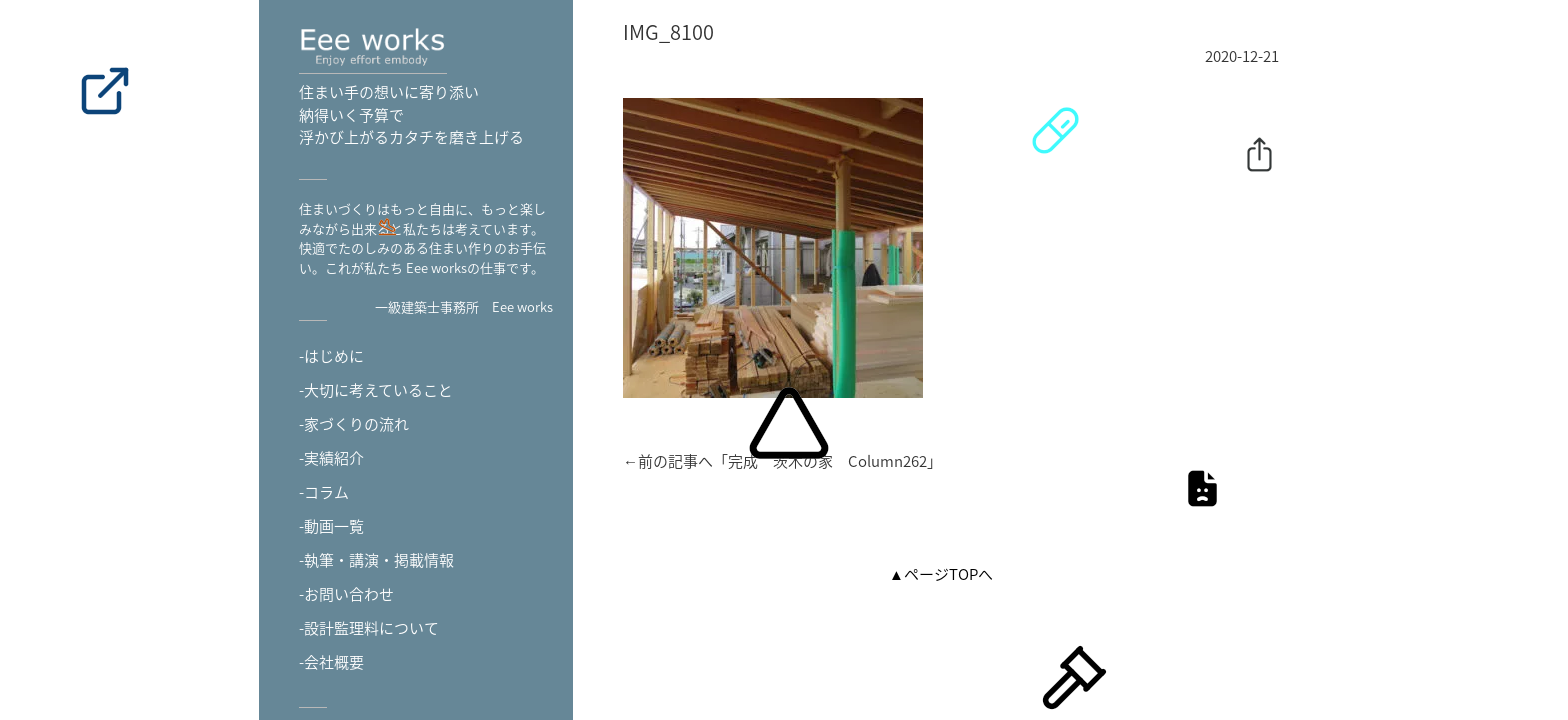 The image size is (1568, 720). What do you see at coordinates (789, 423) in the screenshot?
I see `play or start media content` at bounding box center [789, 423].